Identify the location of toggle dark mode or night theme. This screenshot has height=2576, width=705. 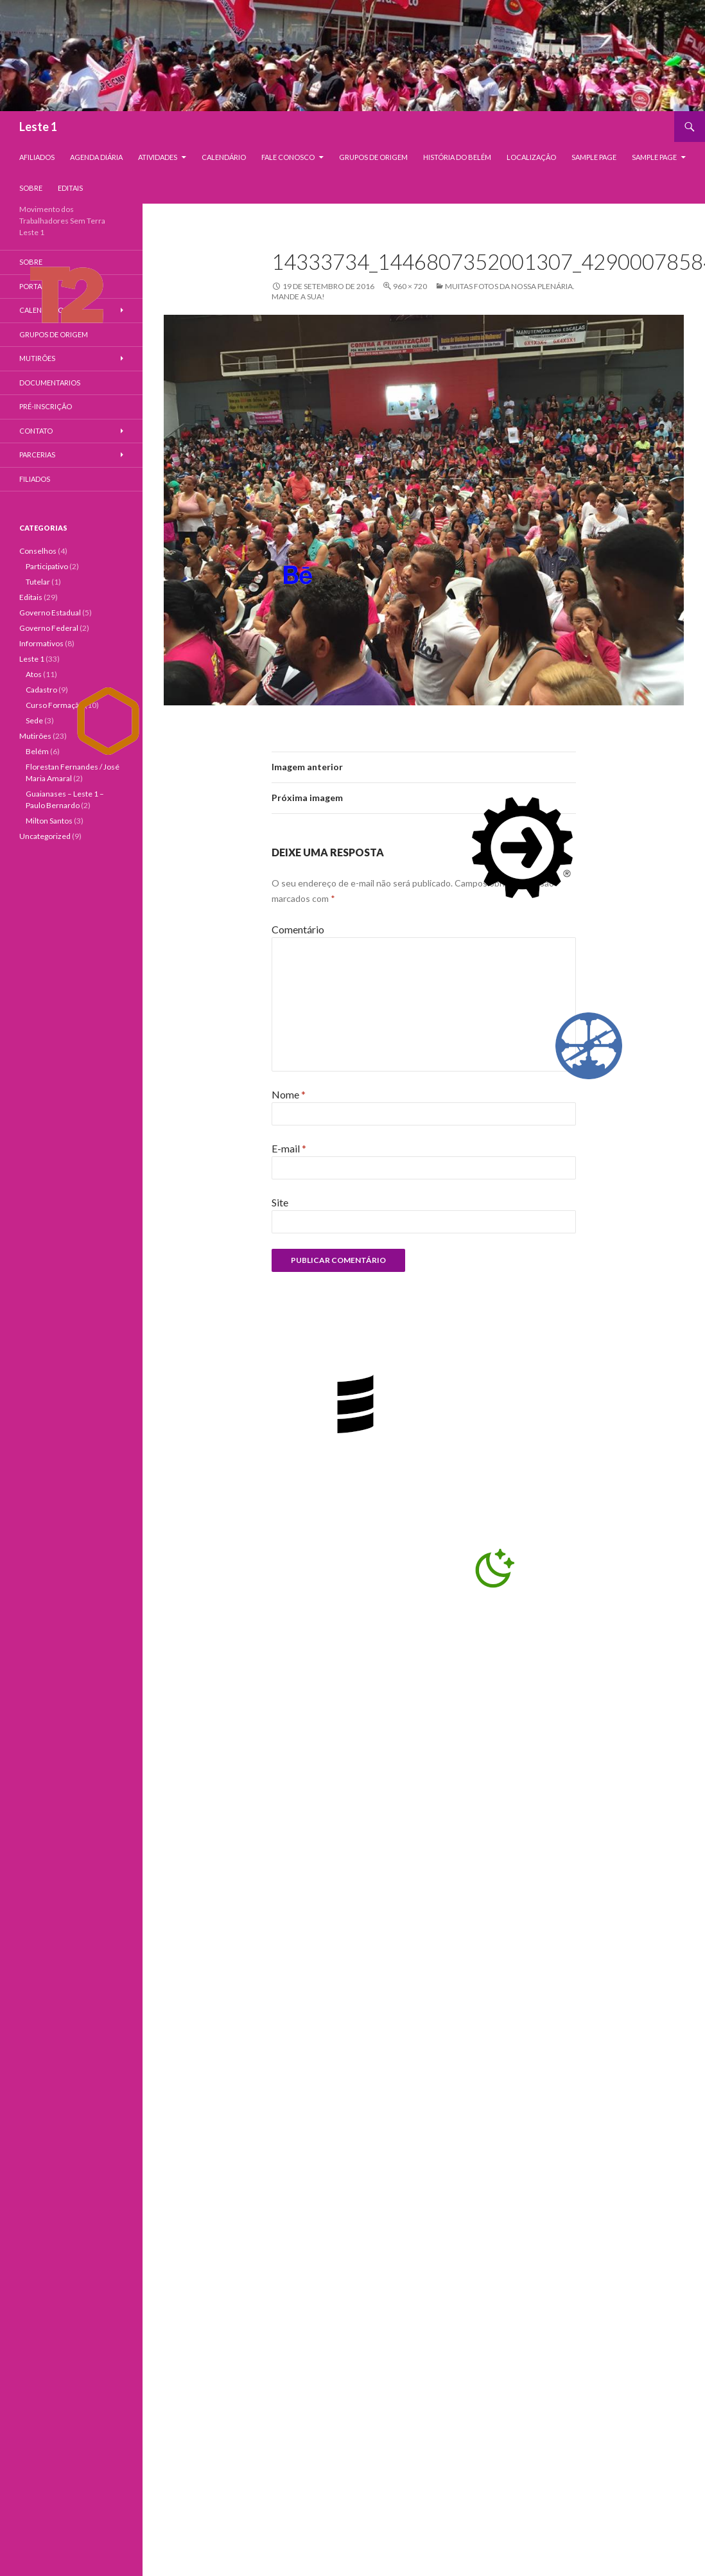
(493, 1570).